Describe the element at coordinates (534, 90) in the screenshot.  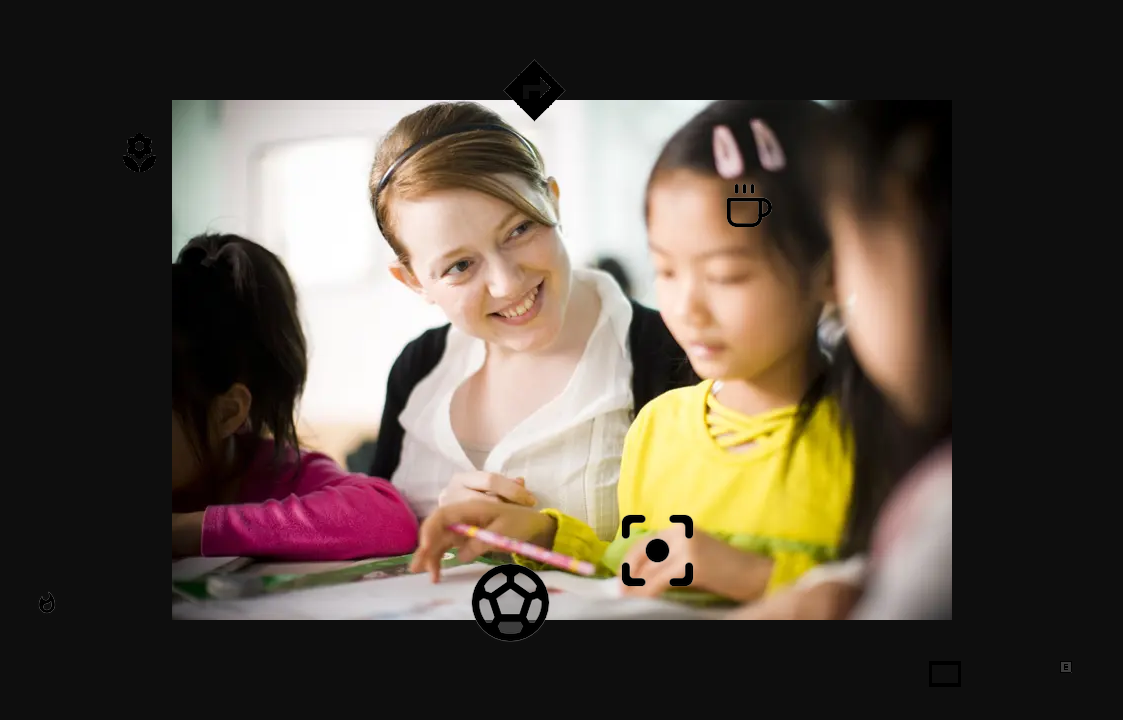
I see `get directions to a destination` at that location.